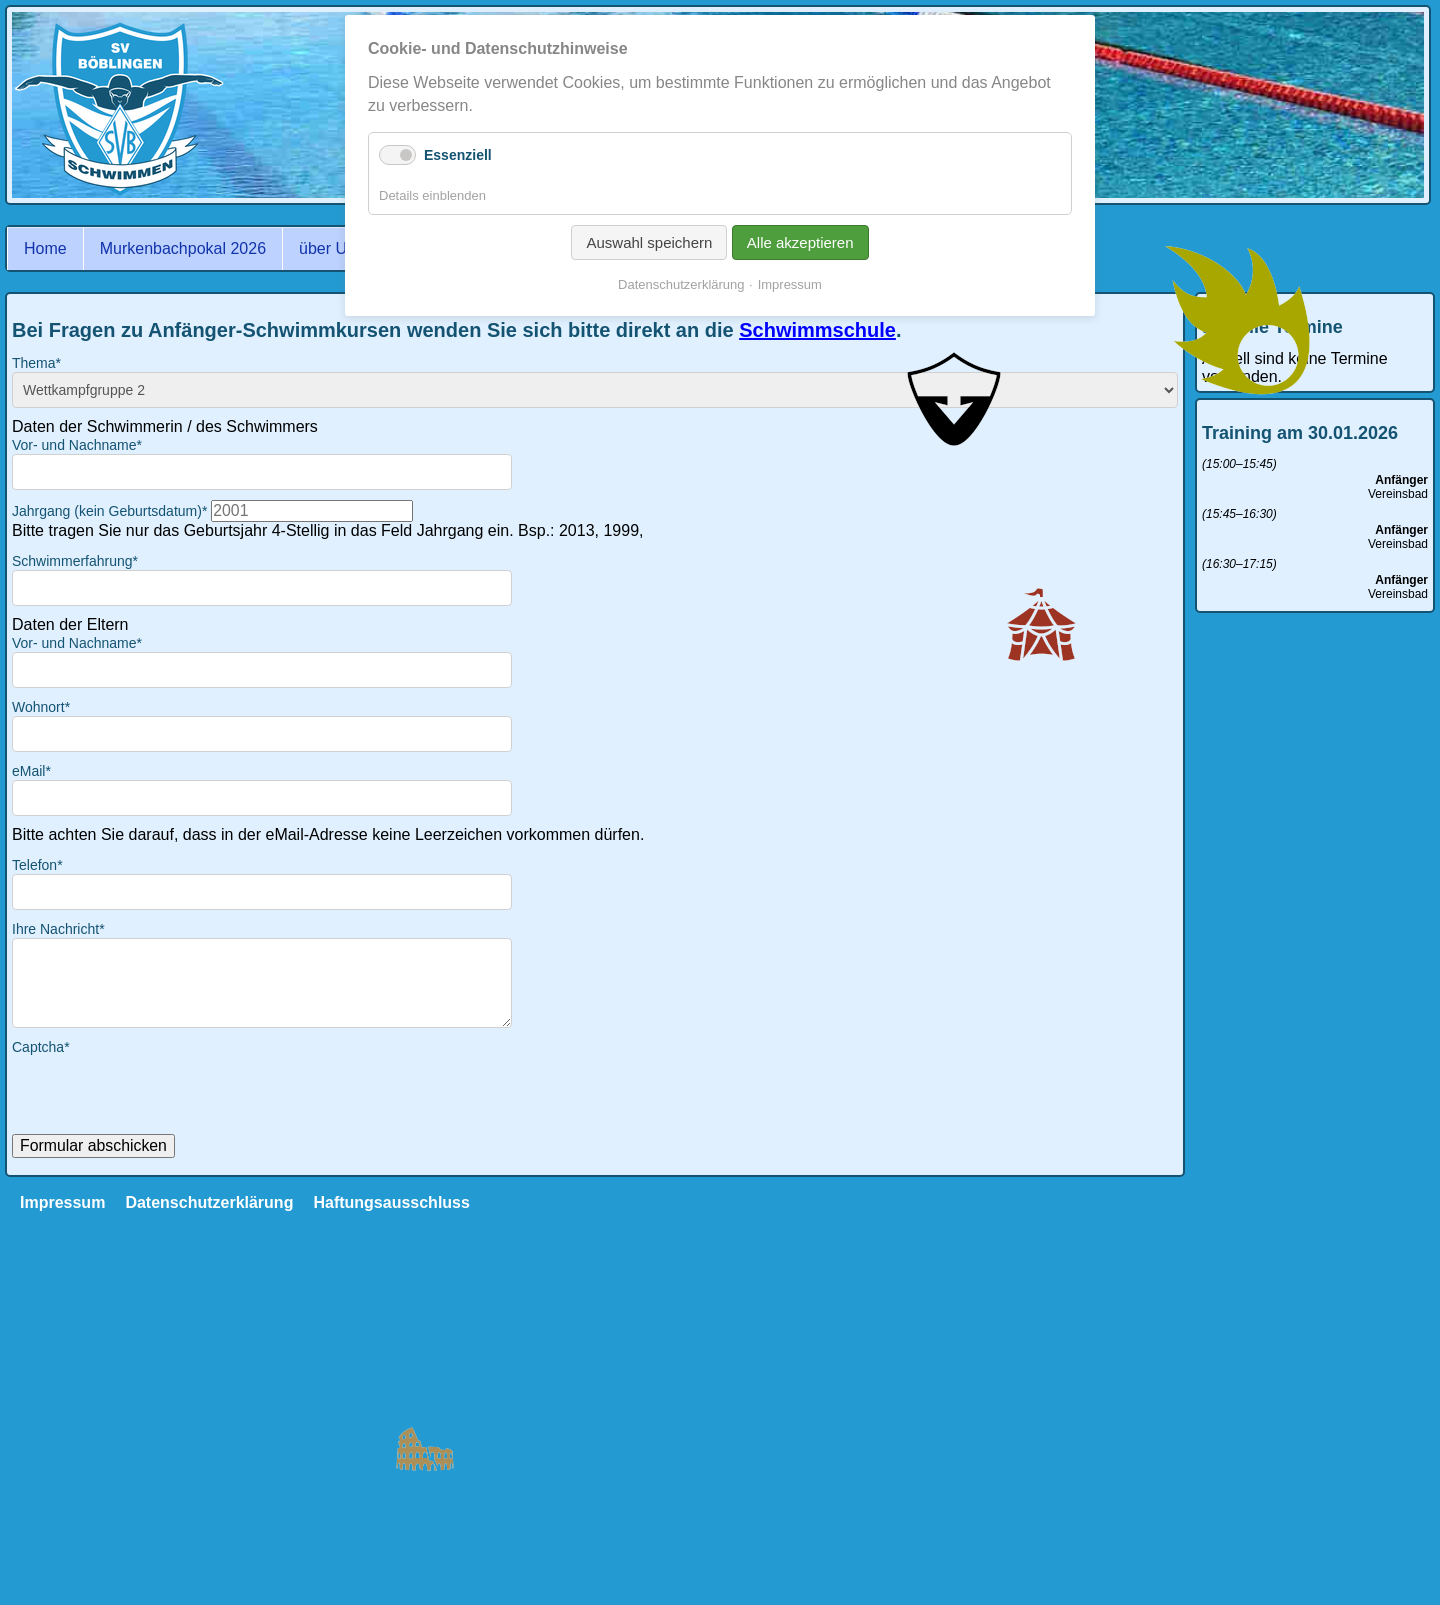 Image resolution: width=1440 pixels, height=1605 pixels. I want to click on view historical landmarks or monuments, so click(425, 1449).